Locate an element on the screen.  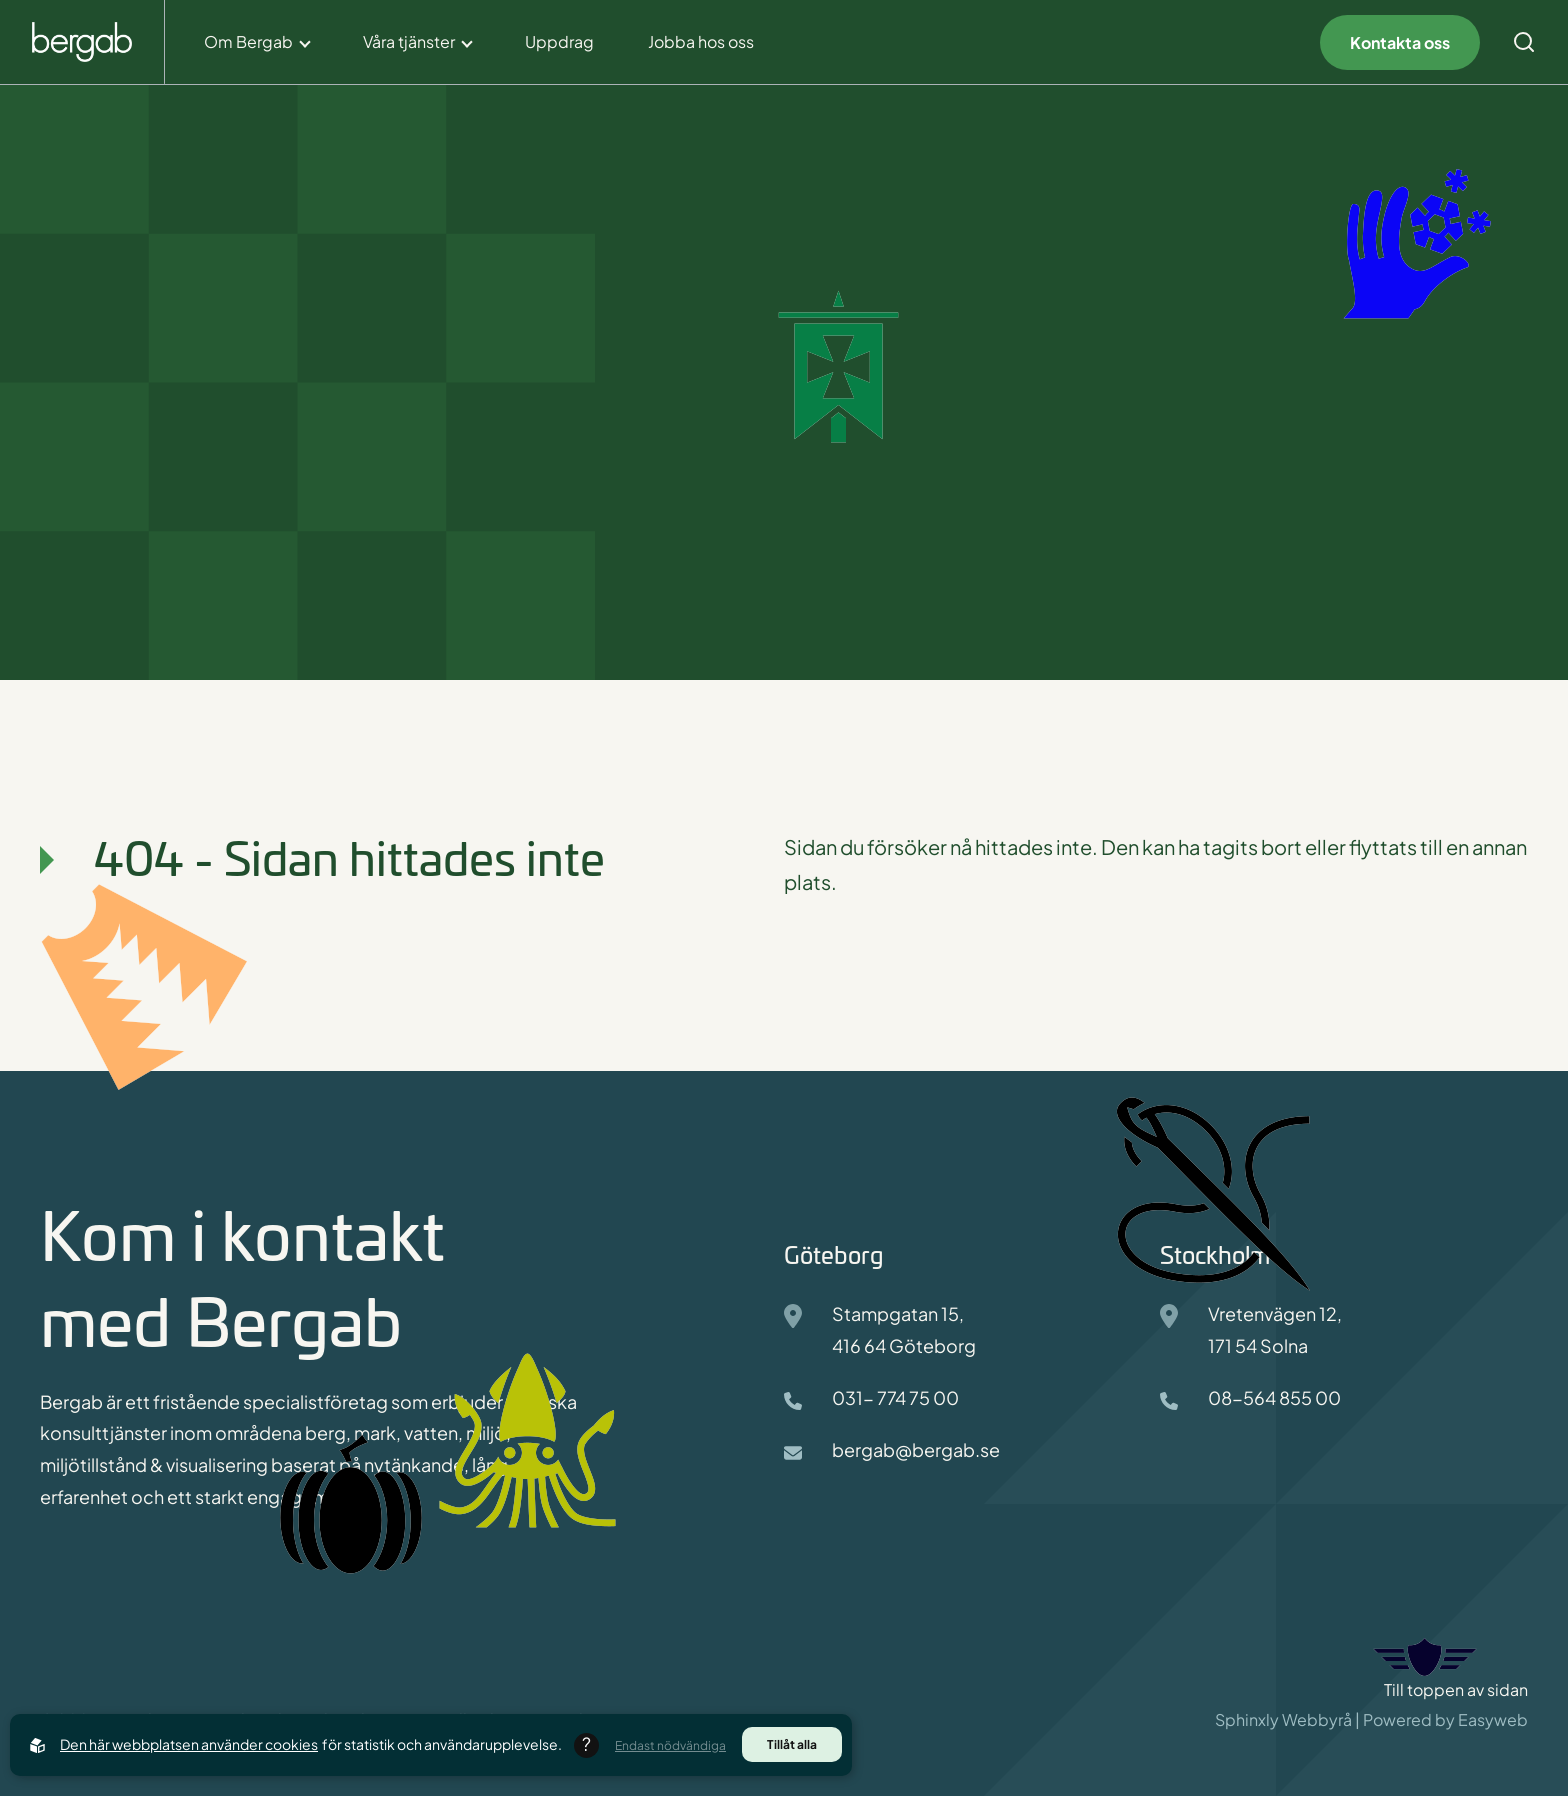
attach or clip items together is located at coordinates (144, 988).